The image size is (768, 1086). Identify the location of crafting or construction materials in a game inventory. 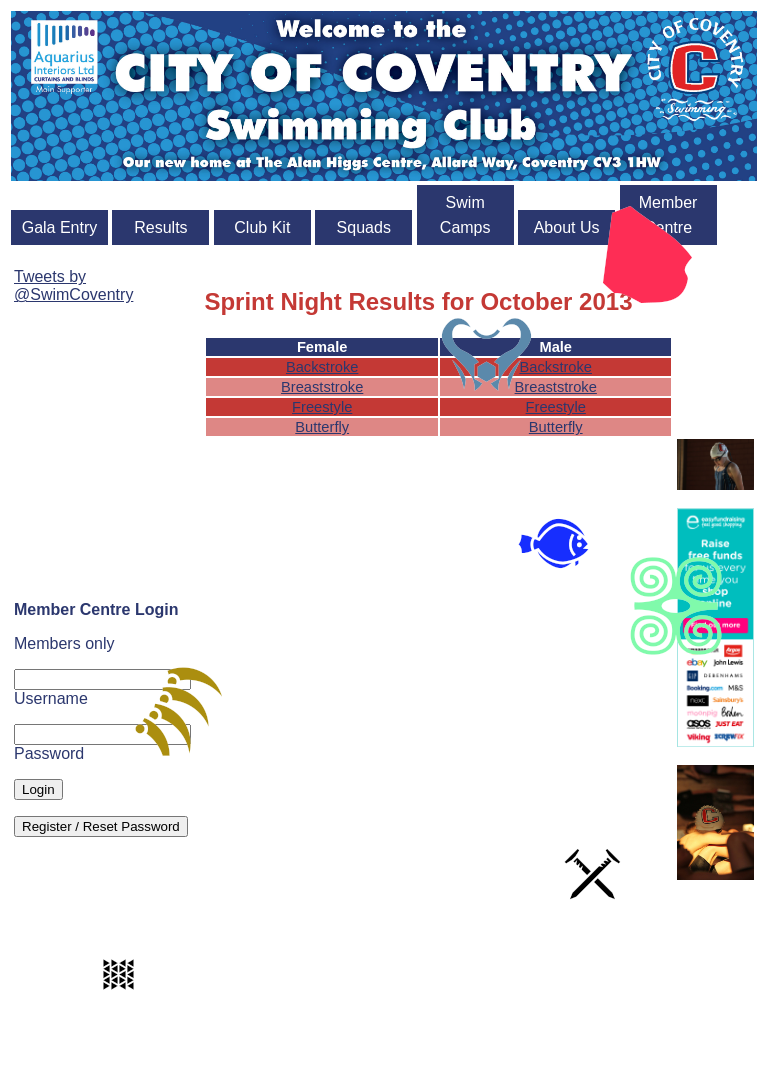
(592, 873).